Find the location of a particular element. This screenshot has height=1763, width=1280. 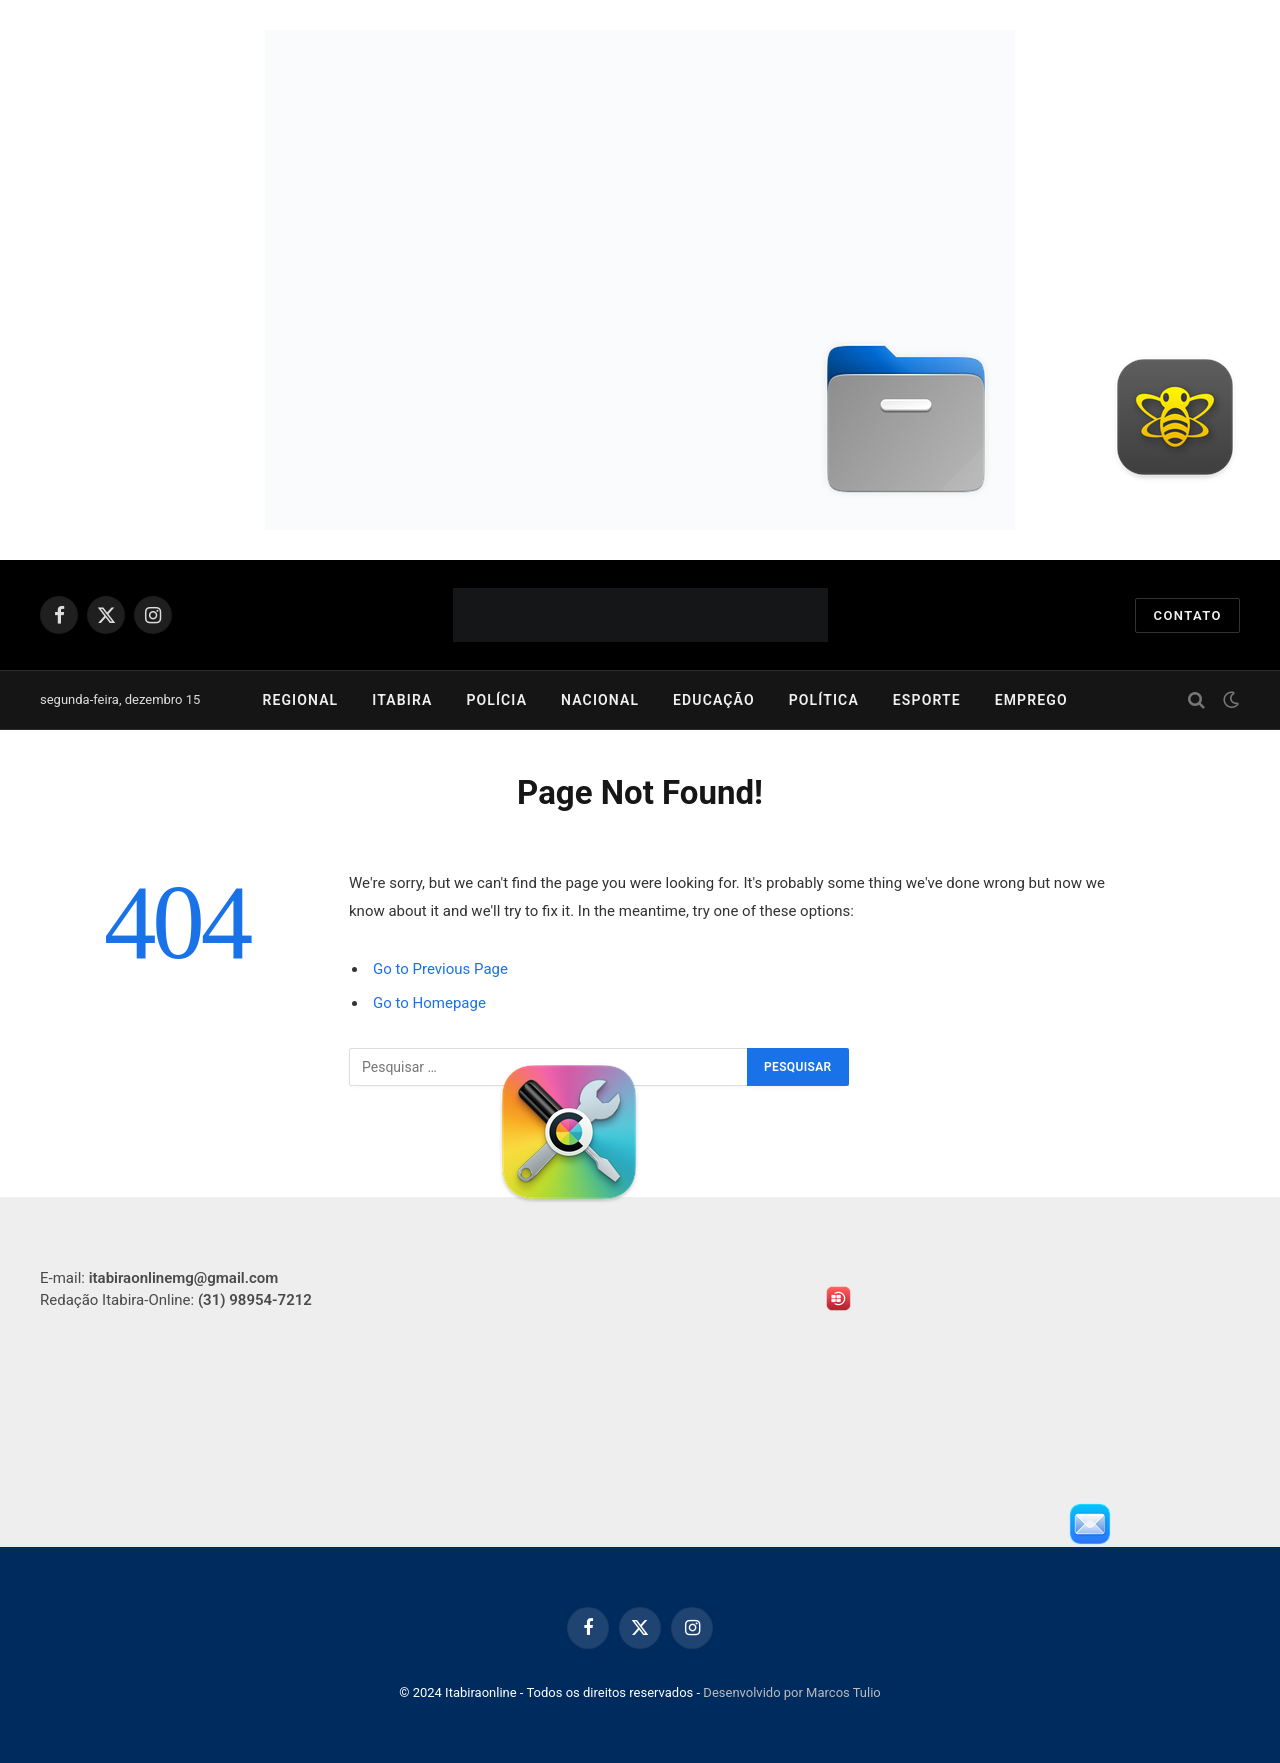

open the file manager application is located at coordinates (906, 419).